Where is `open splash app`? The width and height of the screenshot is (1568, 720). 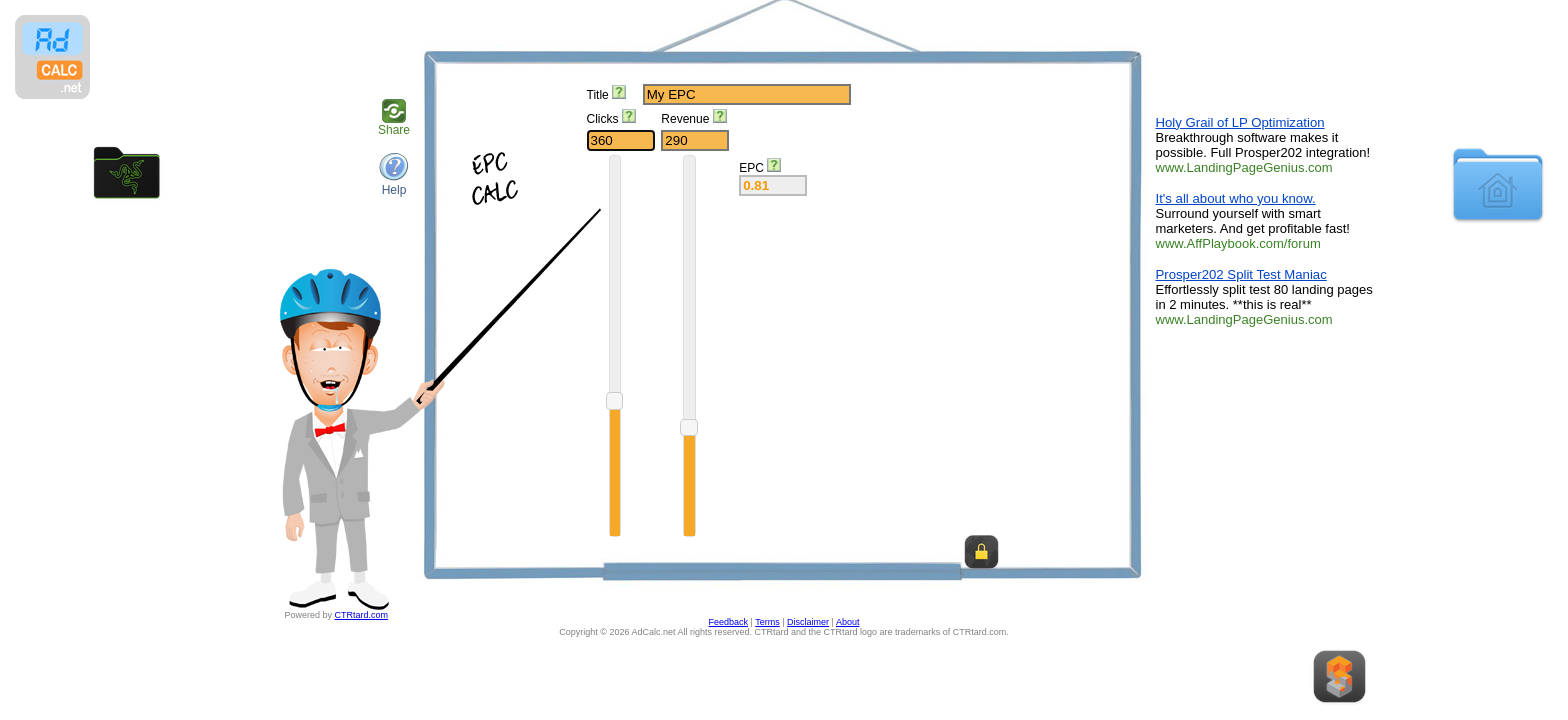
open splash app is located at coordinates (1339, 676).